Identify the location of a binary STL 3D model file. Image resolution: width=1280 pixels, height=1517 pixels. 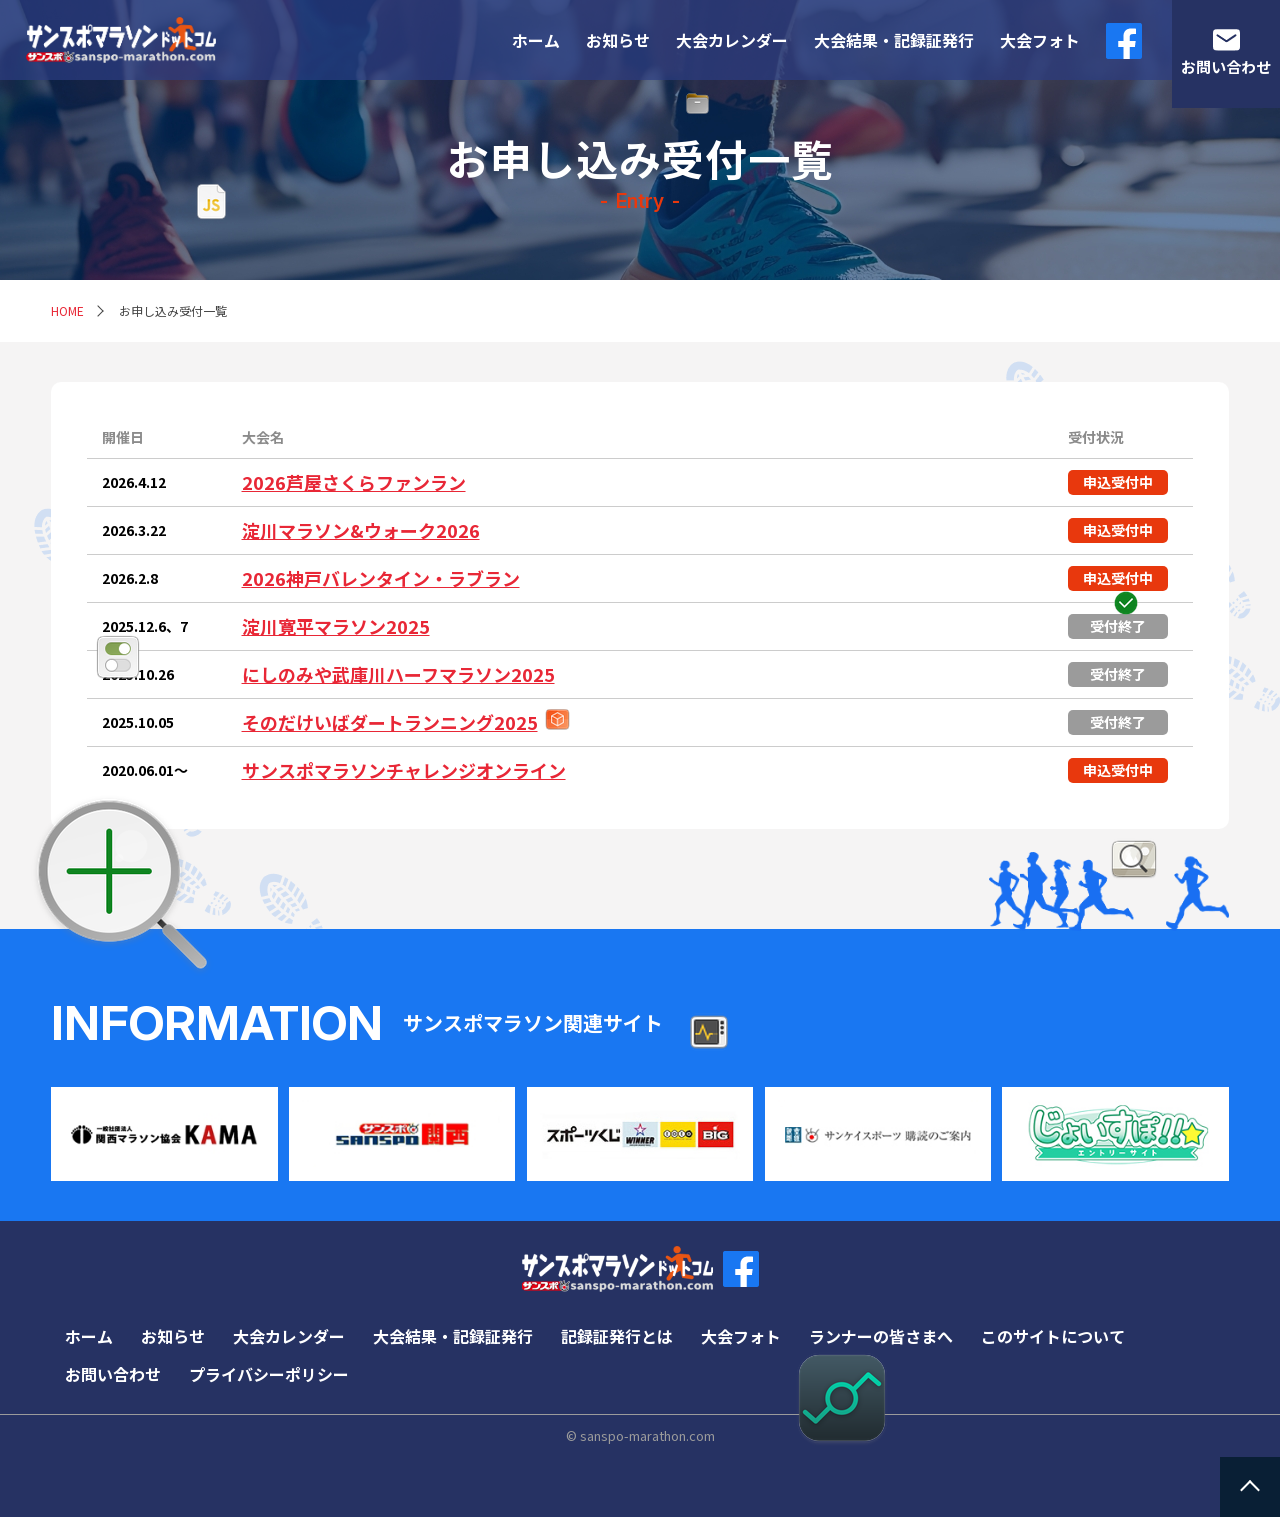
(557, 718).